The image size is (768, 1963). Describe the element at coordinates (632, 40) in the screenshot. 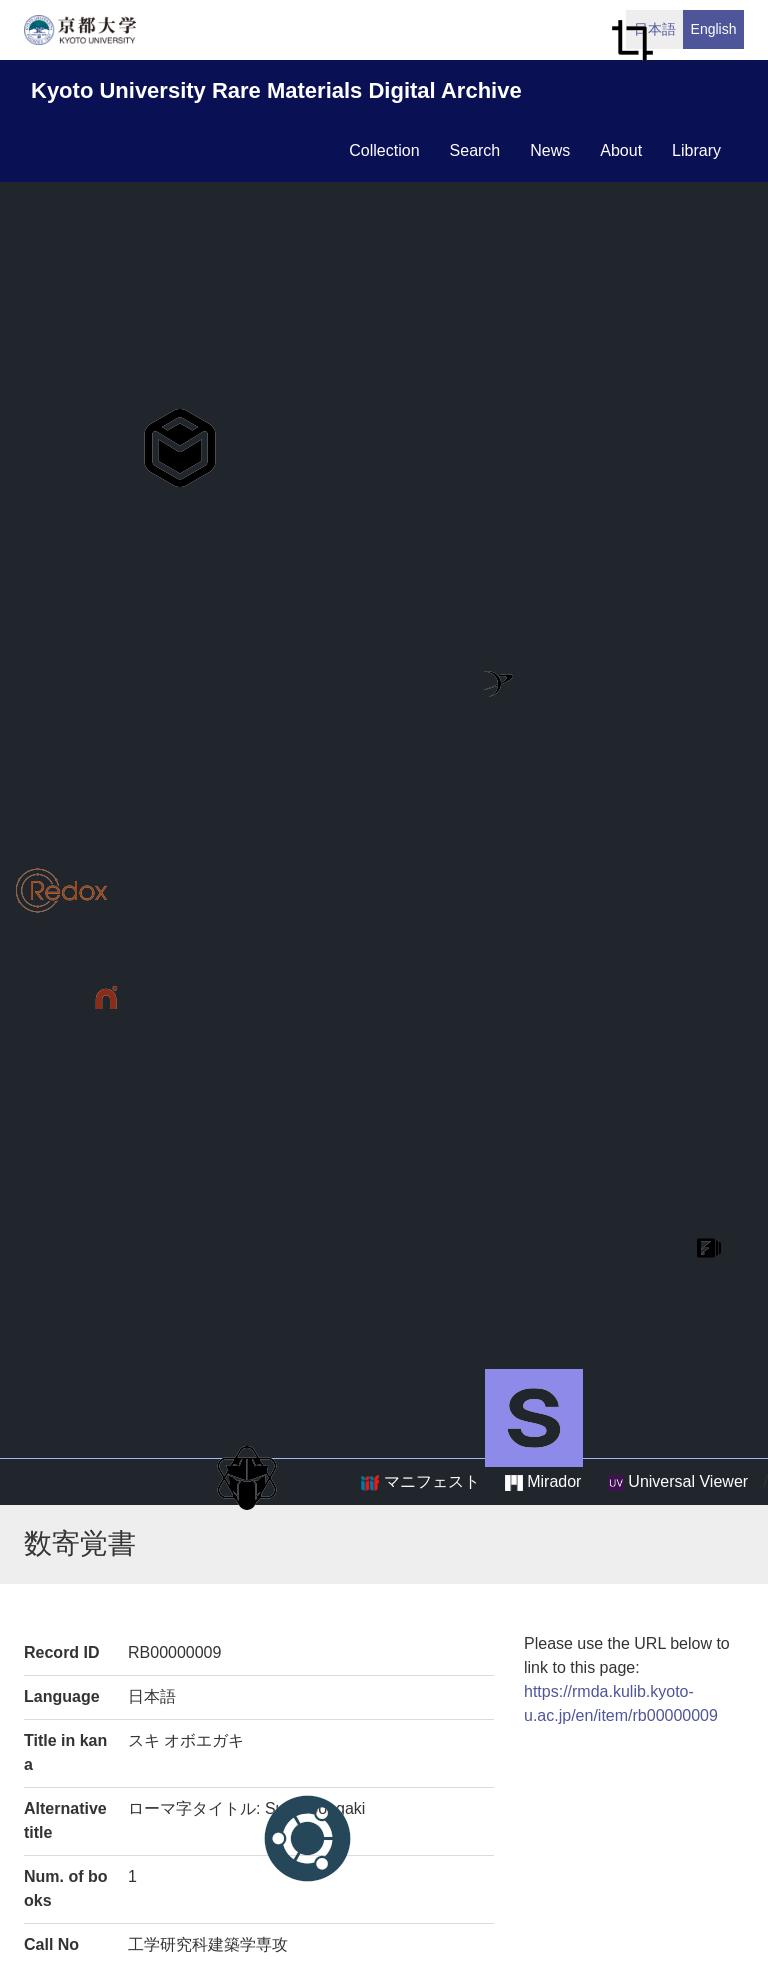

I see `crop an image or photo` at that location.